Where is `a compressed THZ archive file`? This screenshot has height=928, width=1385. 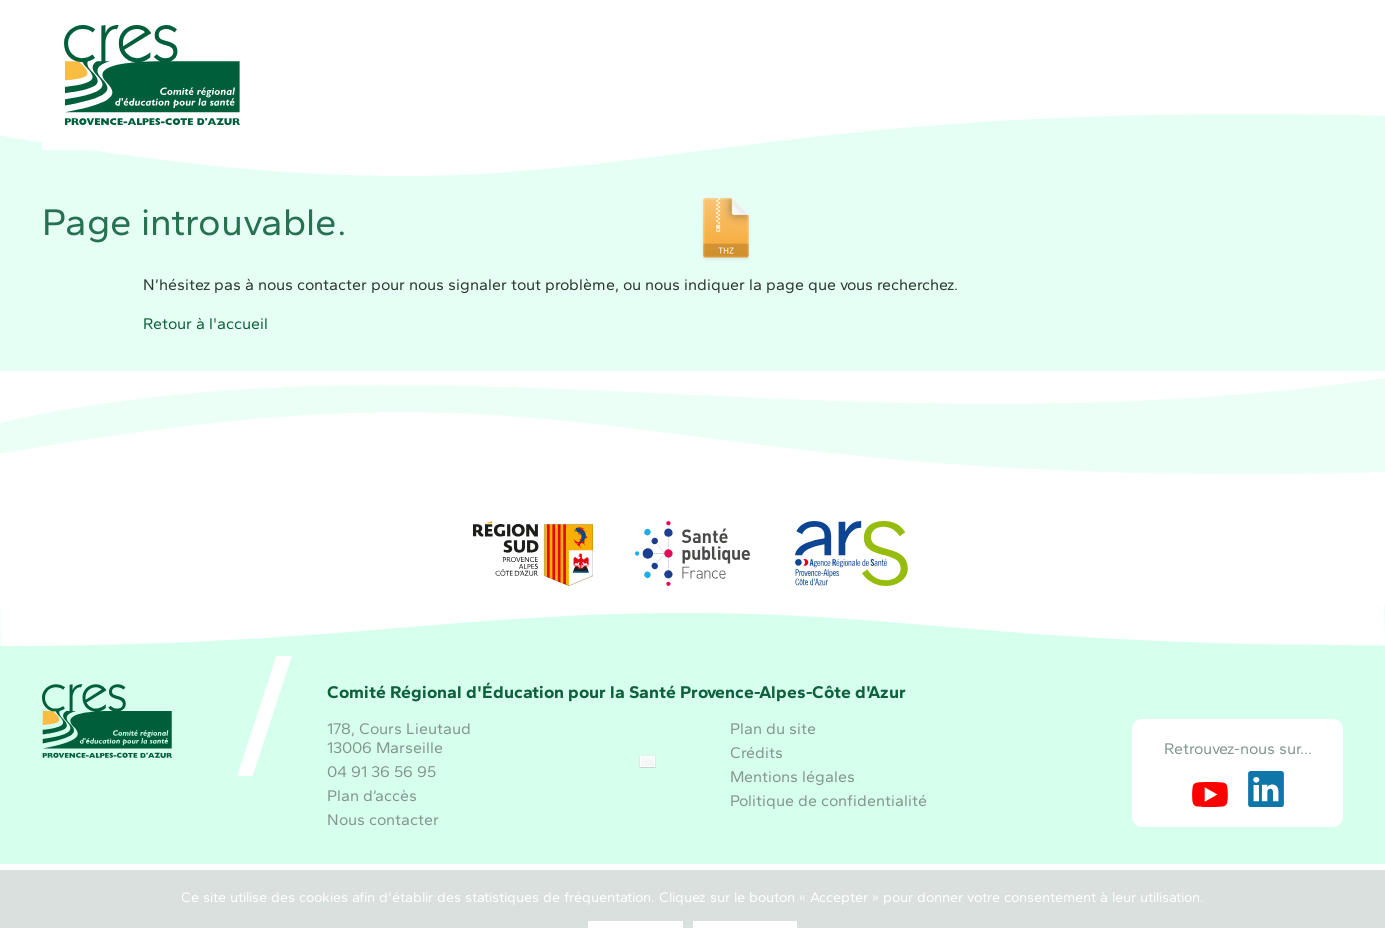
a compressed THZ archive file is located at coordinates (726, 229).